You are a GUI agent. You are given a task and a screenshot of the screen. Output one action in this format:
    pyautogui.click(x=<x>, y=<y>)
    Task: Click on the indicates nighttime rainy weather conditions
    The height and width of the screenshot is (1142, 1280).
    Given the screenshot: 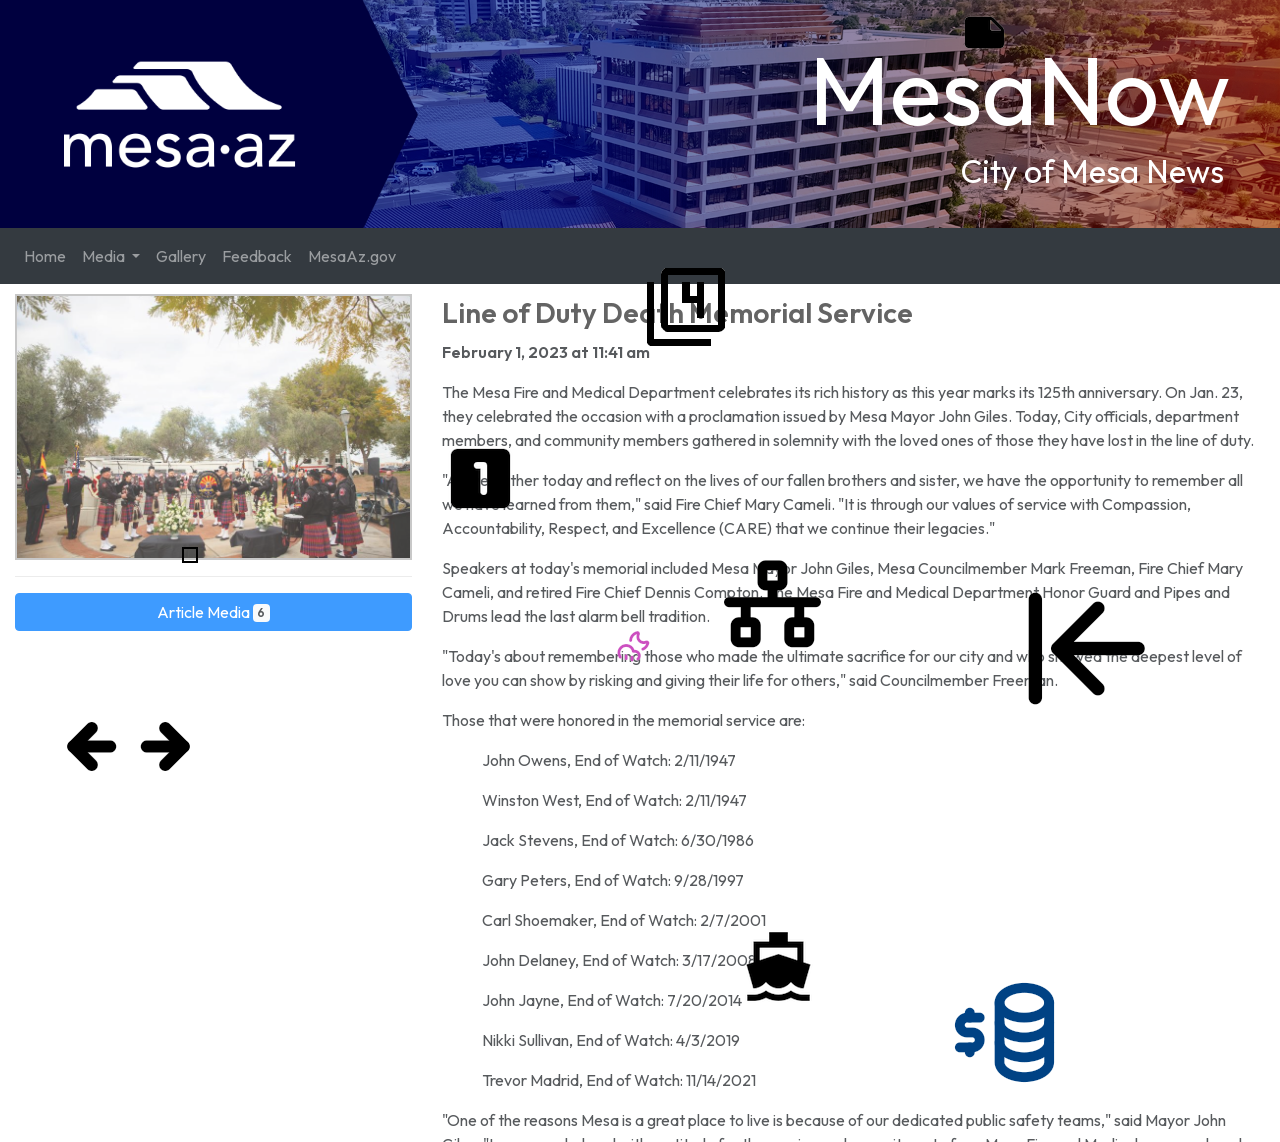 What is the action you would take?
    pyautogui.click(x=633, y=645)
    